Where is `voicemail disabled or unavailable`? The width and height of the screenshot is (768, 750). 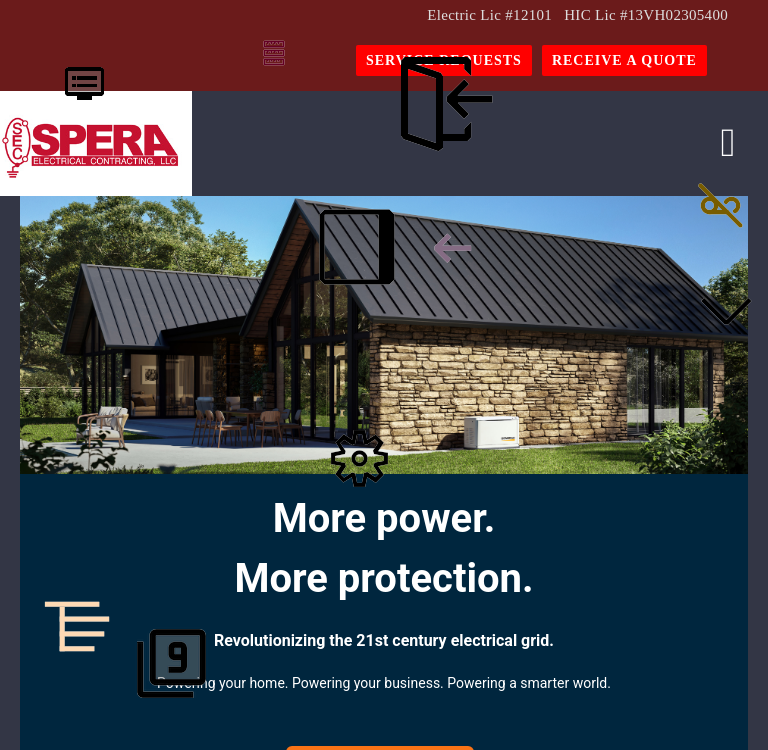 voicemail disabled or unavailable is located at coordinates (720, 205).